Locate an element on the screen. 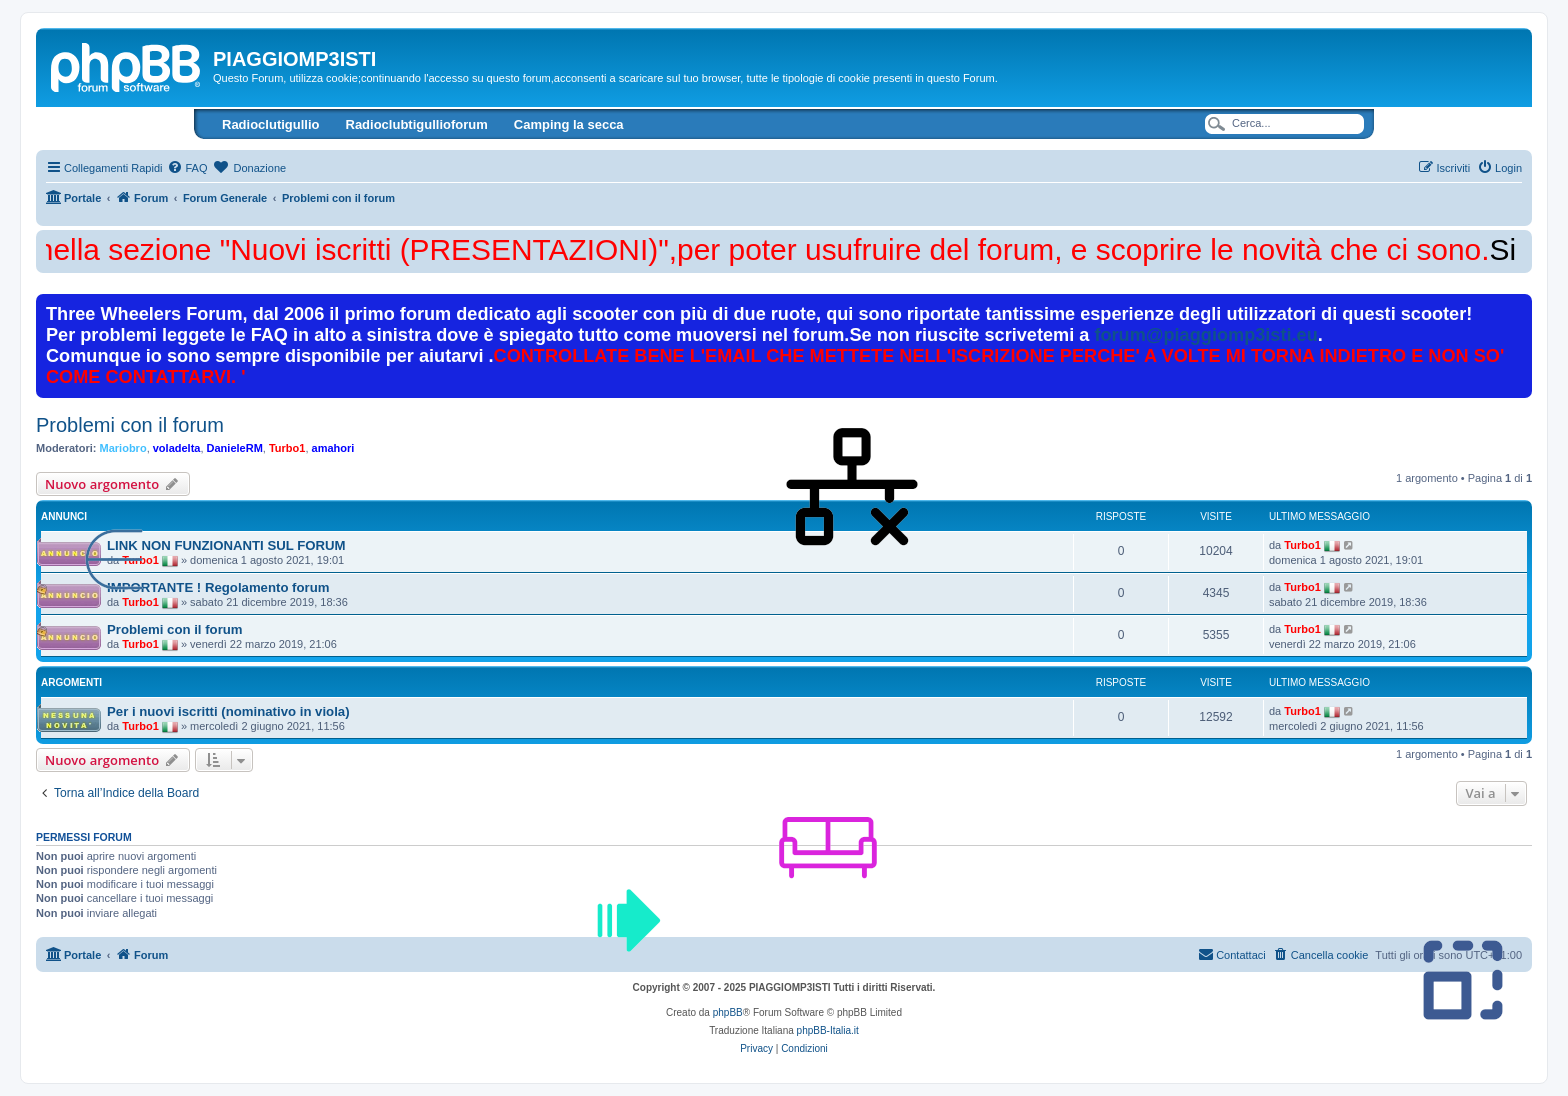 The height and width of the screenshot is (1096, 1568). network connection error or failure is located at coordinates (852, 489).